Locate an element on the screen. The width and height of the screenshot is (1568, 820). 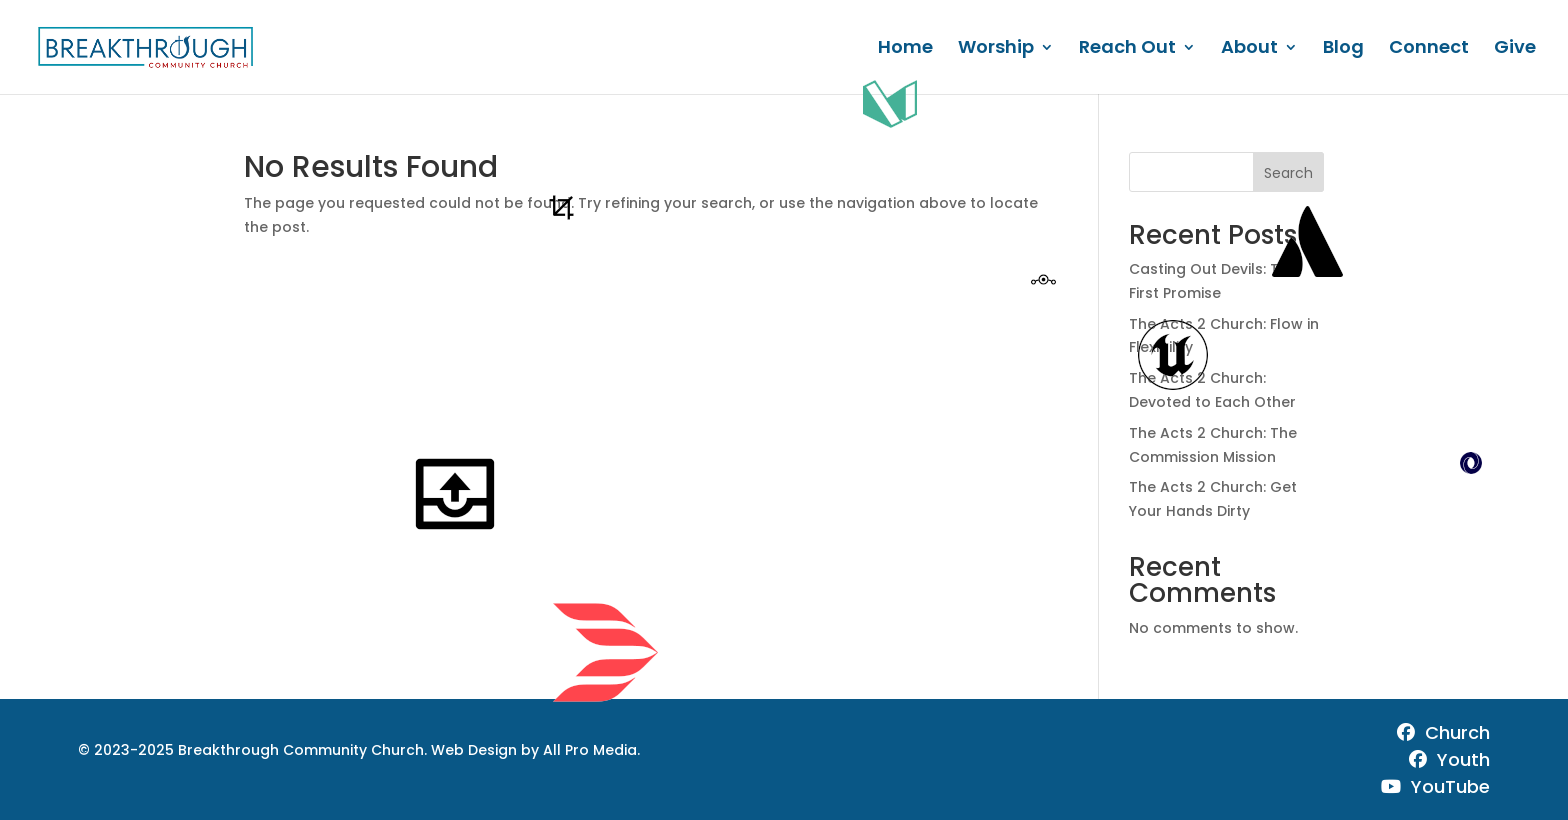
visit Material for MkDocs documentation is located at coordinates (890, 104).